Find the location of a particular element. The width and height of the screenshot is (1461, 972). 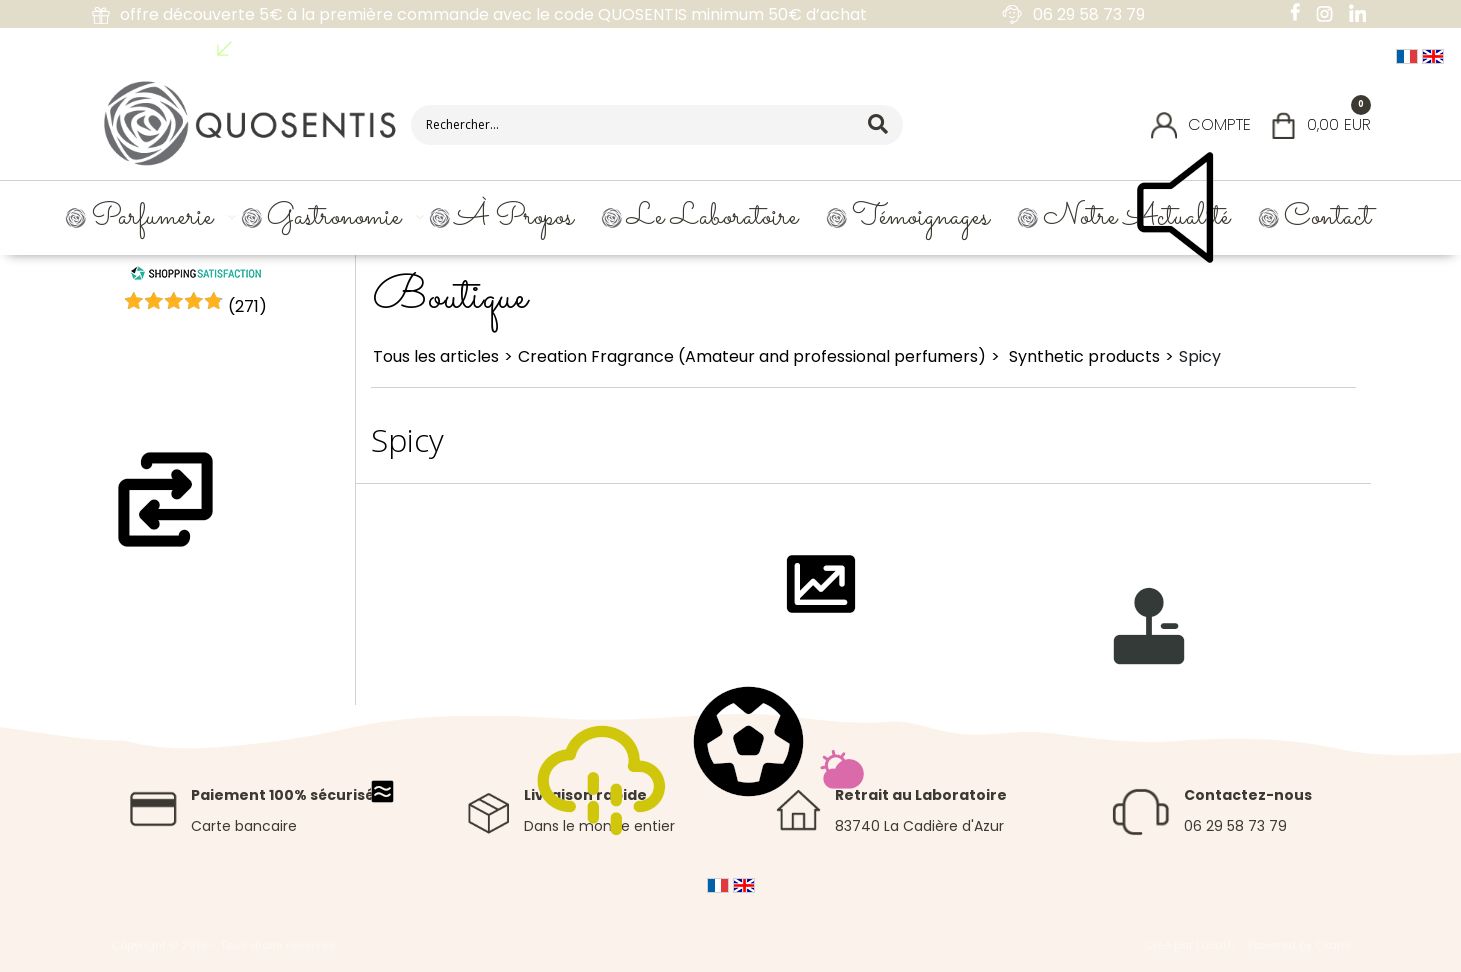

navigate to the bottom-left or previous item is located at coordinates (224, 48).